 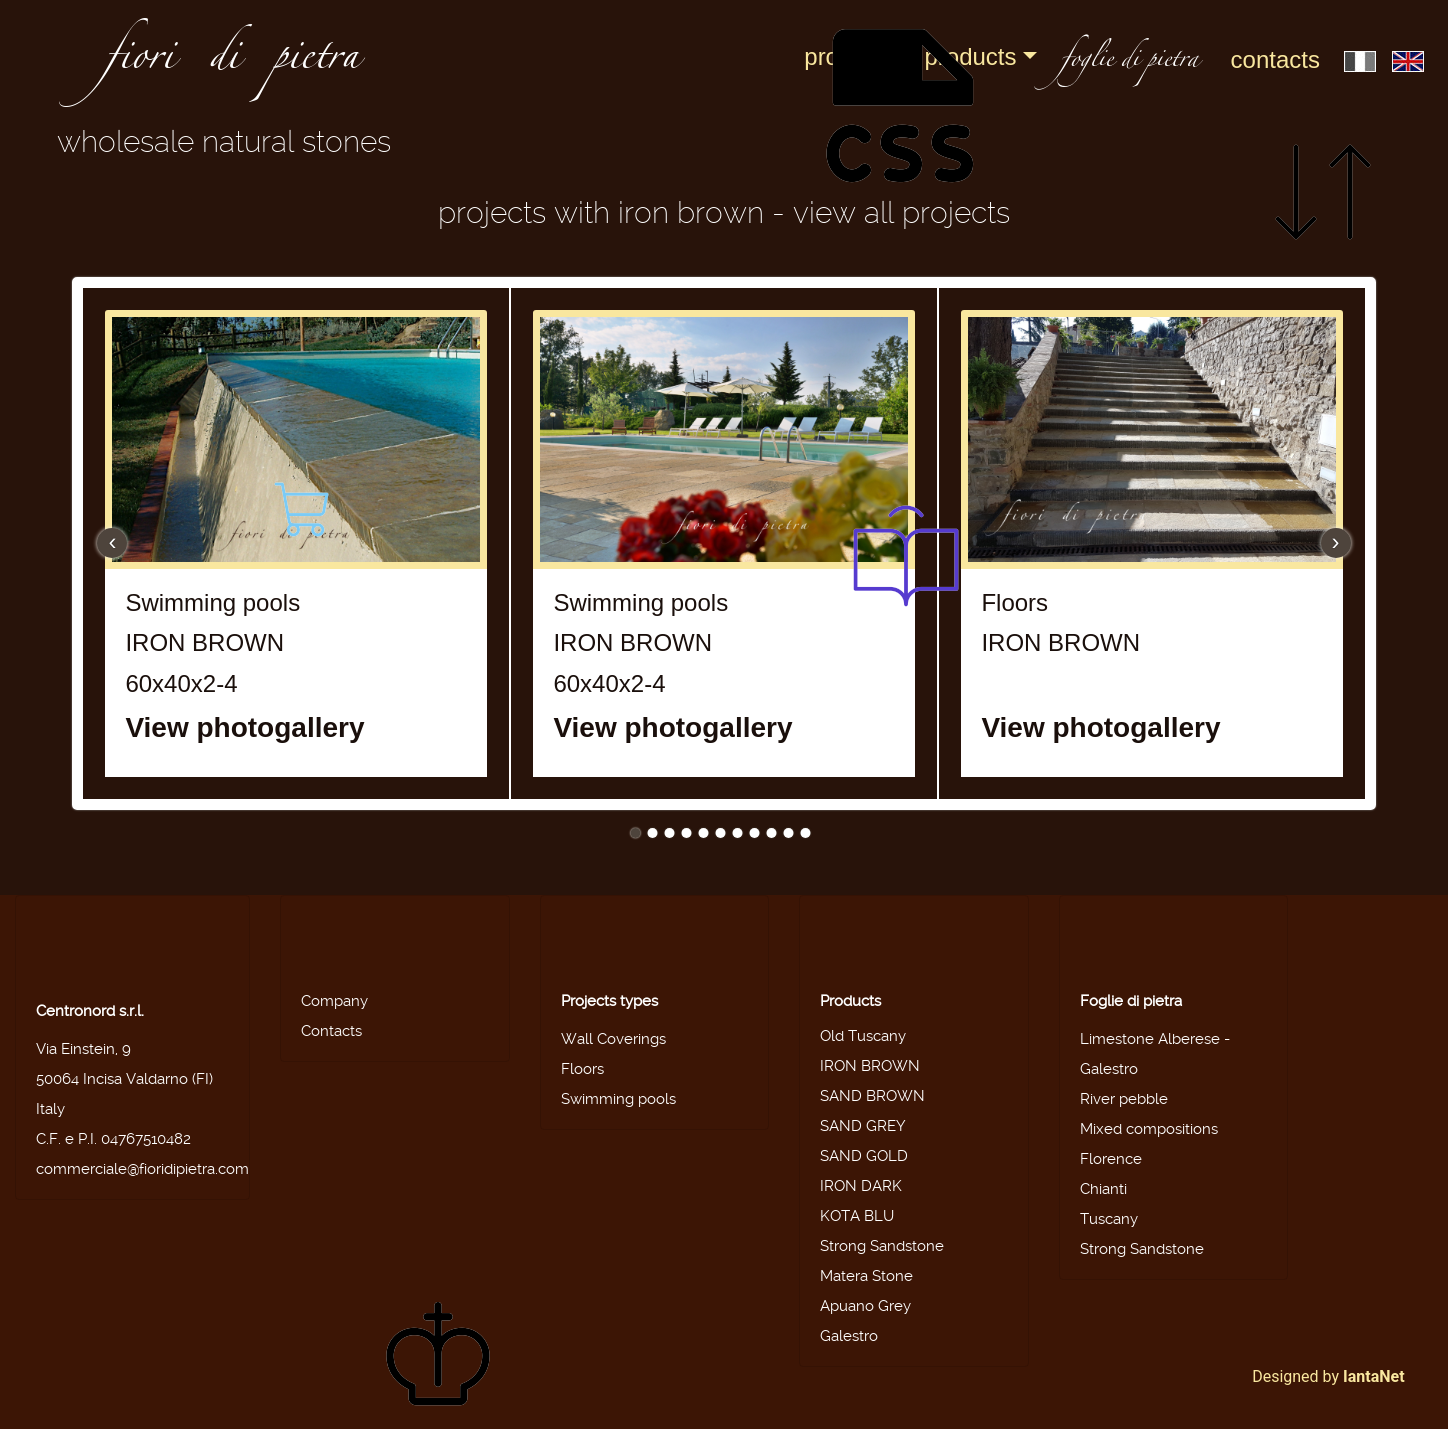 I want to click on view user profile or contact details, so click(x=906, y=554).